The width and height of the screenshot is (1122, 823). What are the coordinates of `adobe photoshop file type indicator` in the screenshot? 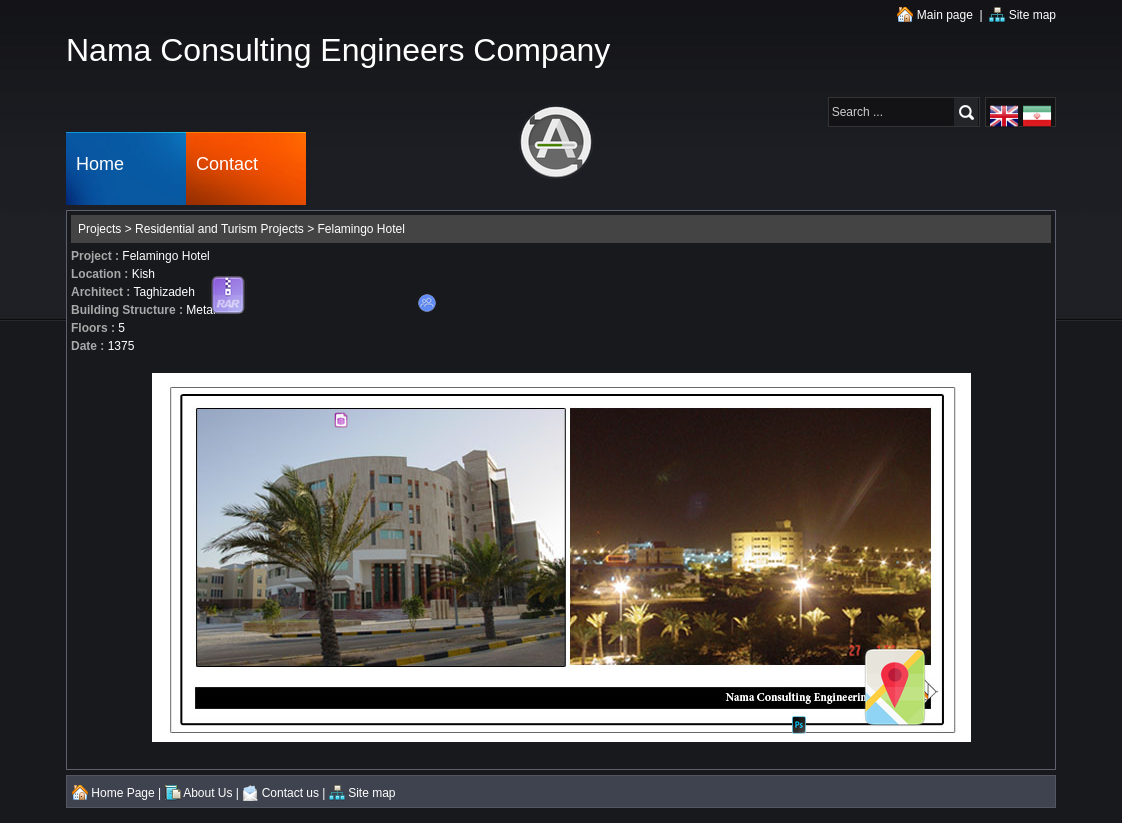 It's located at (799, 725).